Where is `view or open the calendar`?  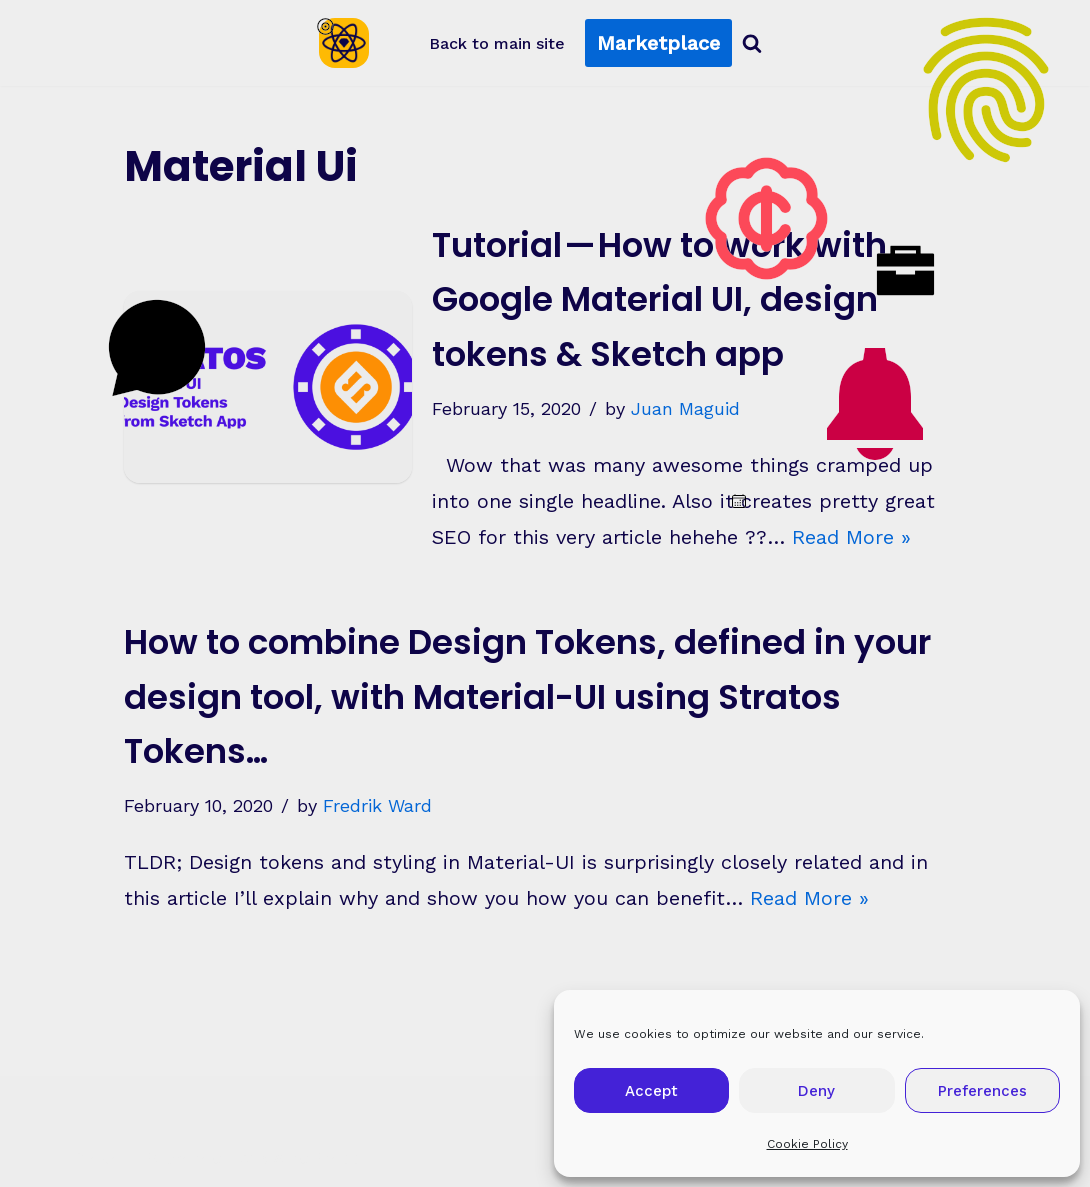
view or open the calendar is located at coordinates (739, 501).